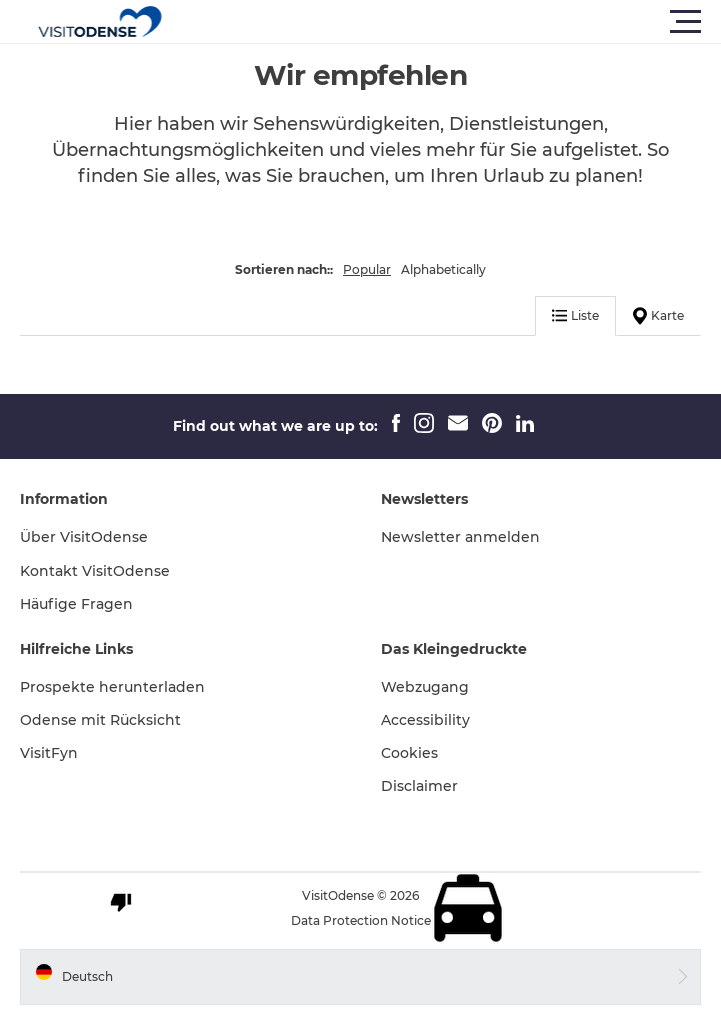  Describe the element at coordinates (121, 902) in the screenshot. I see `dislike or downvote content` at that location.